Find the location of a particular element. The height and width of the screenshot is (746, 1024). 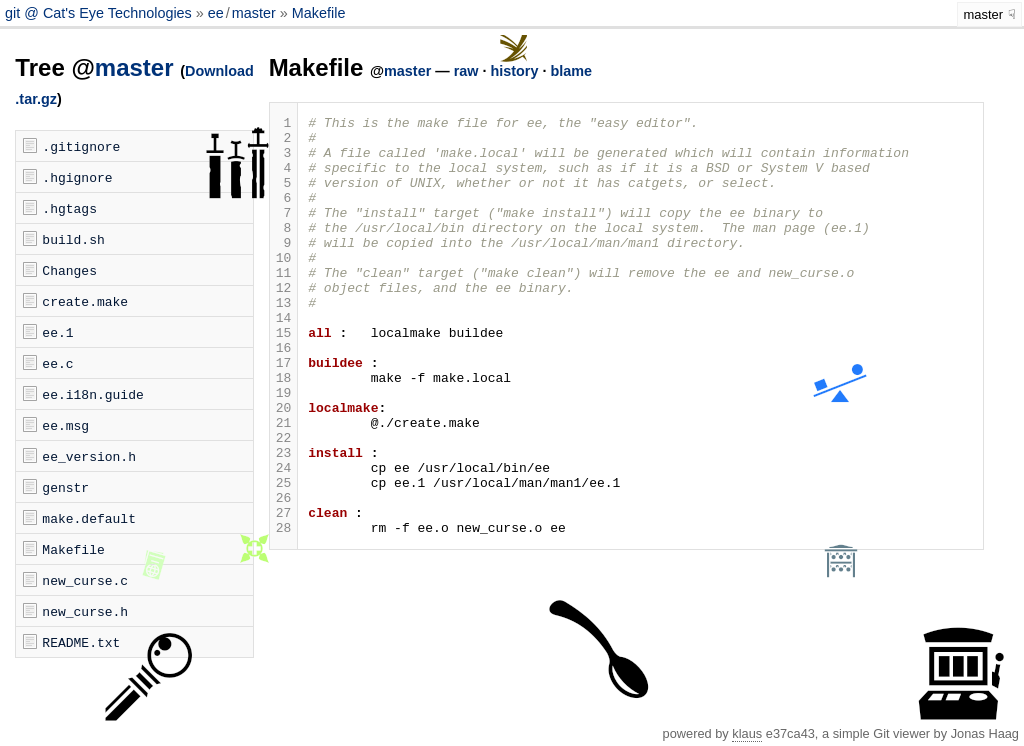

view passport or travel documents is located at coordinates (154, 565).